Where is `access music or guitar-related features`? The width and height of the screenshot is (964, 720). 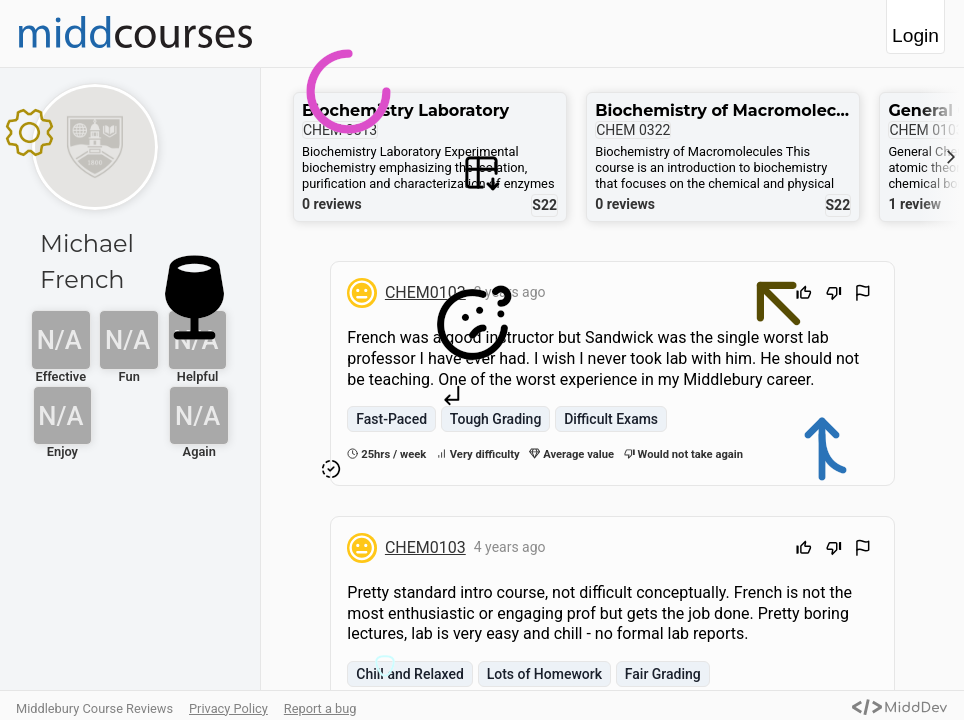 access music or guitar-related features is located at coordinates (385, 666).